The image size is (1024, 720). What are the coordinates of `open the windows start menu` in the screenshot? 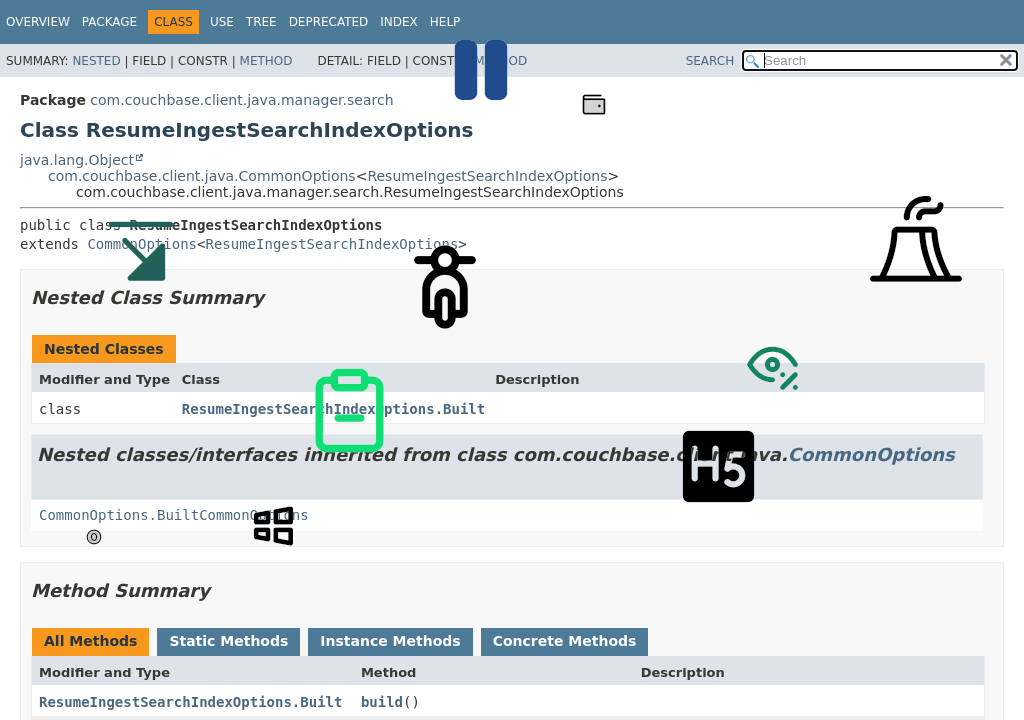 It's located at (275, 526).